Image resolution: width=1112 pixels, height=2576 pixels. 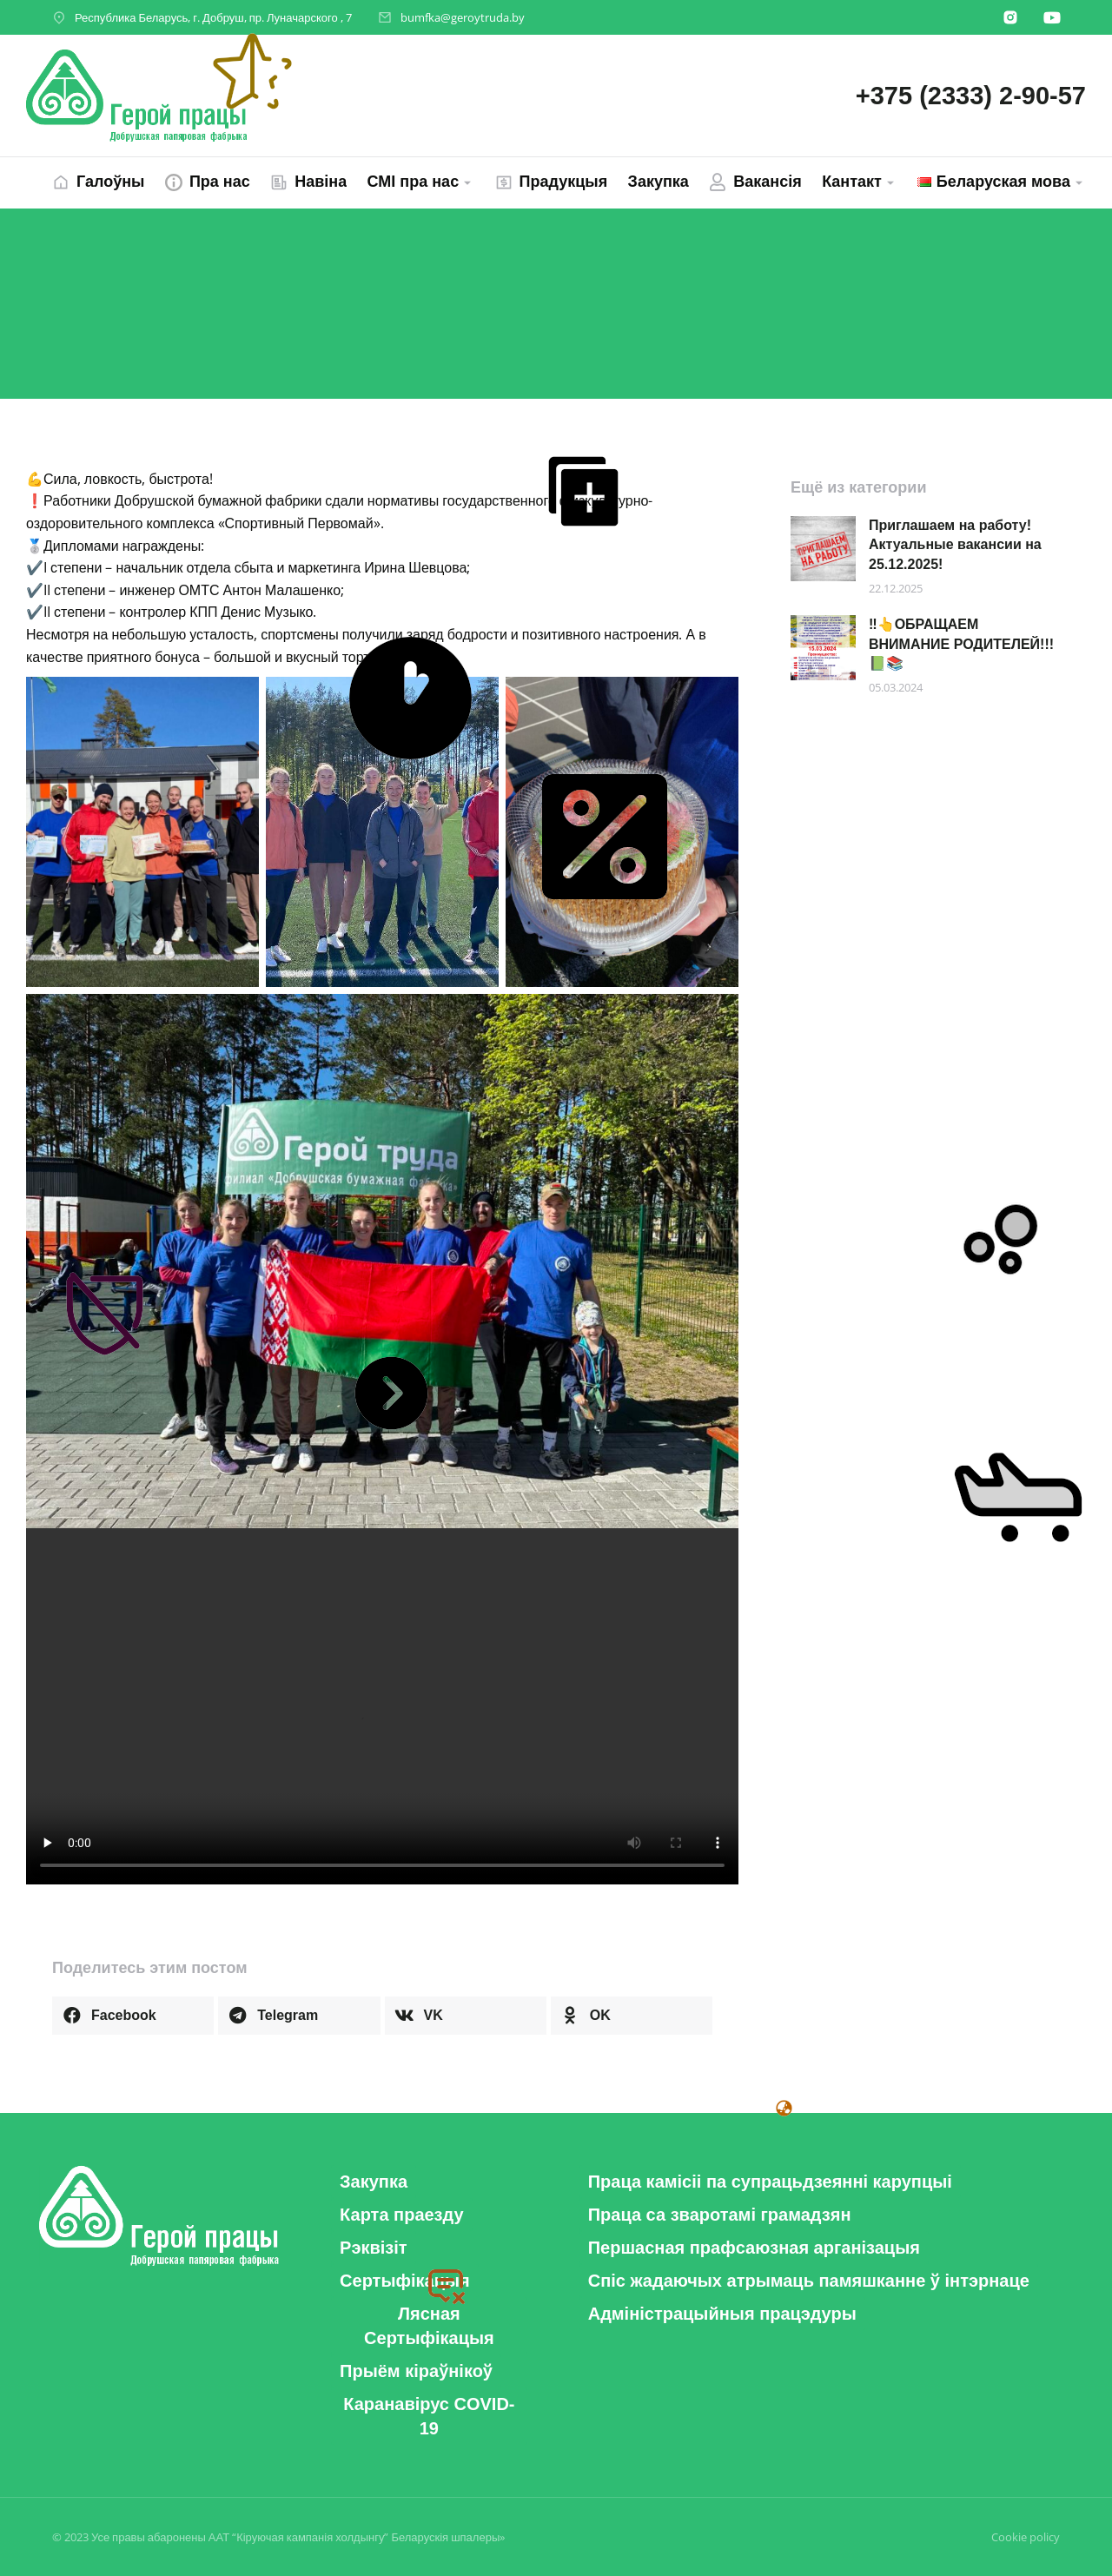 What do you see at coordinates (104, 1310) in the screenshot?
I see `security or protection is disabled` at bounding box center [104, 1310].